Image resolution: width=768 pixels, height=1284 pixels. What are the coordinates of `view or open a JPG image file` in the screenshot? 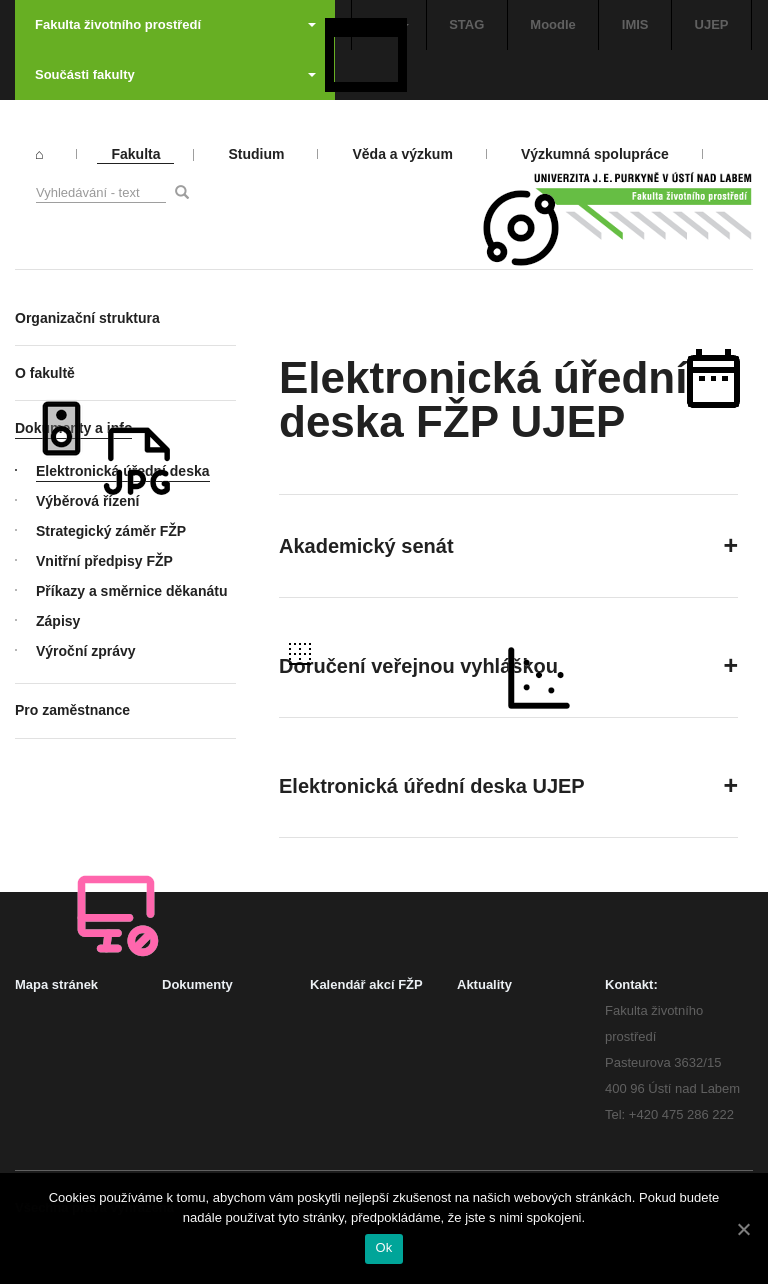 It's located at (139, 464).